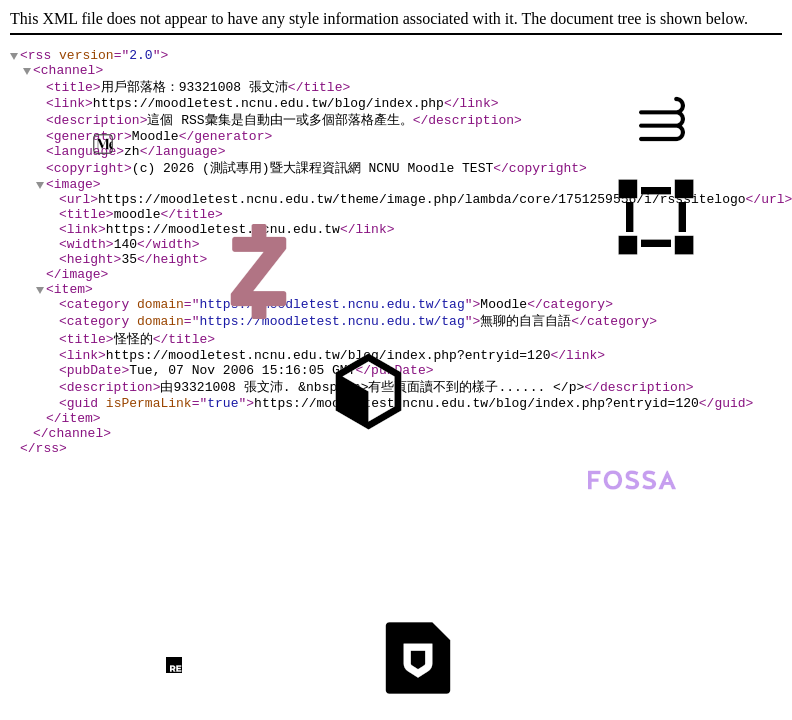  I want to click on access shape tools or drawing options, so click(656, 217).